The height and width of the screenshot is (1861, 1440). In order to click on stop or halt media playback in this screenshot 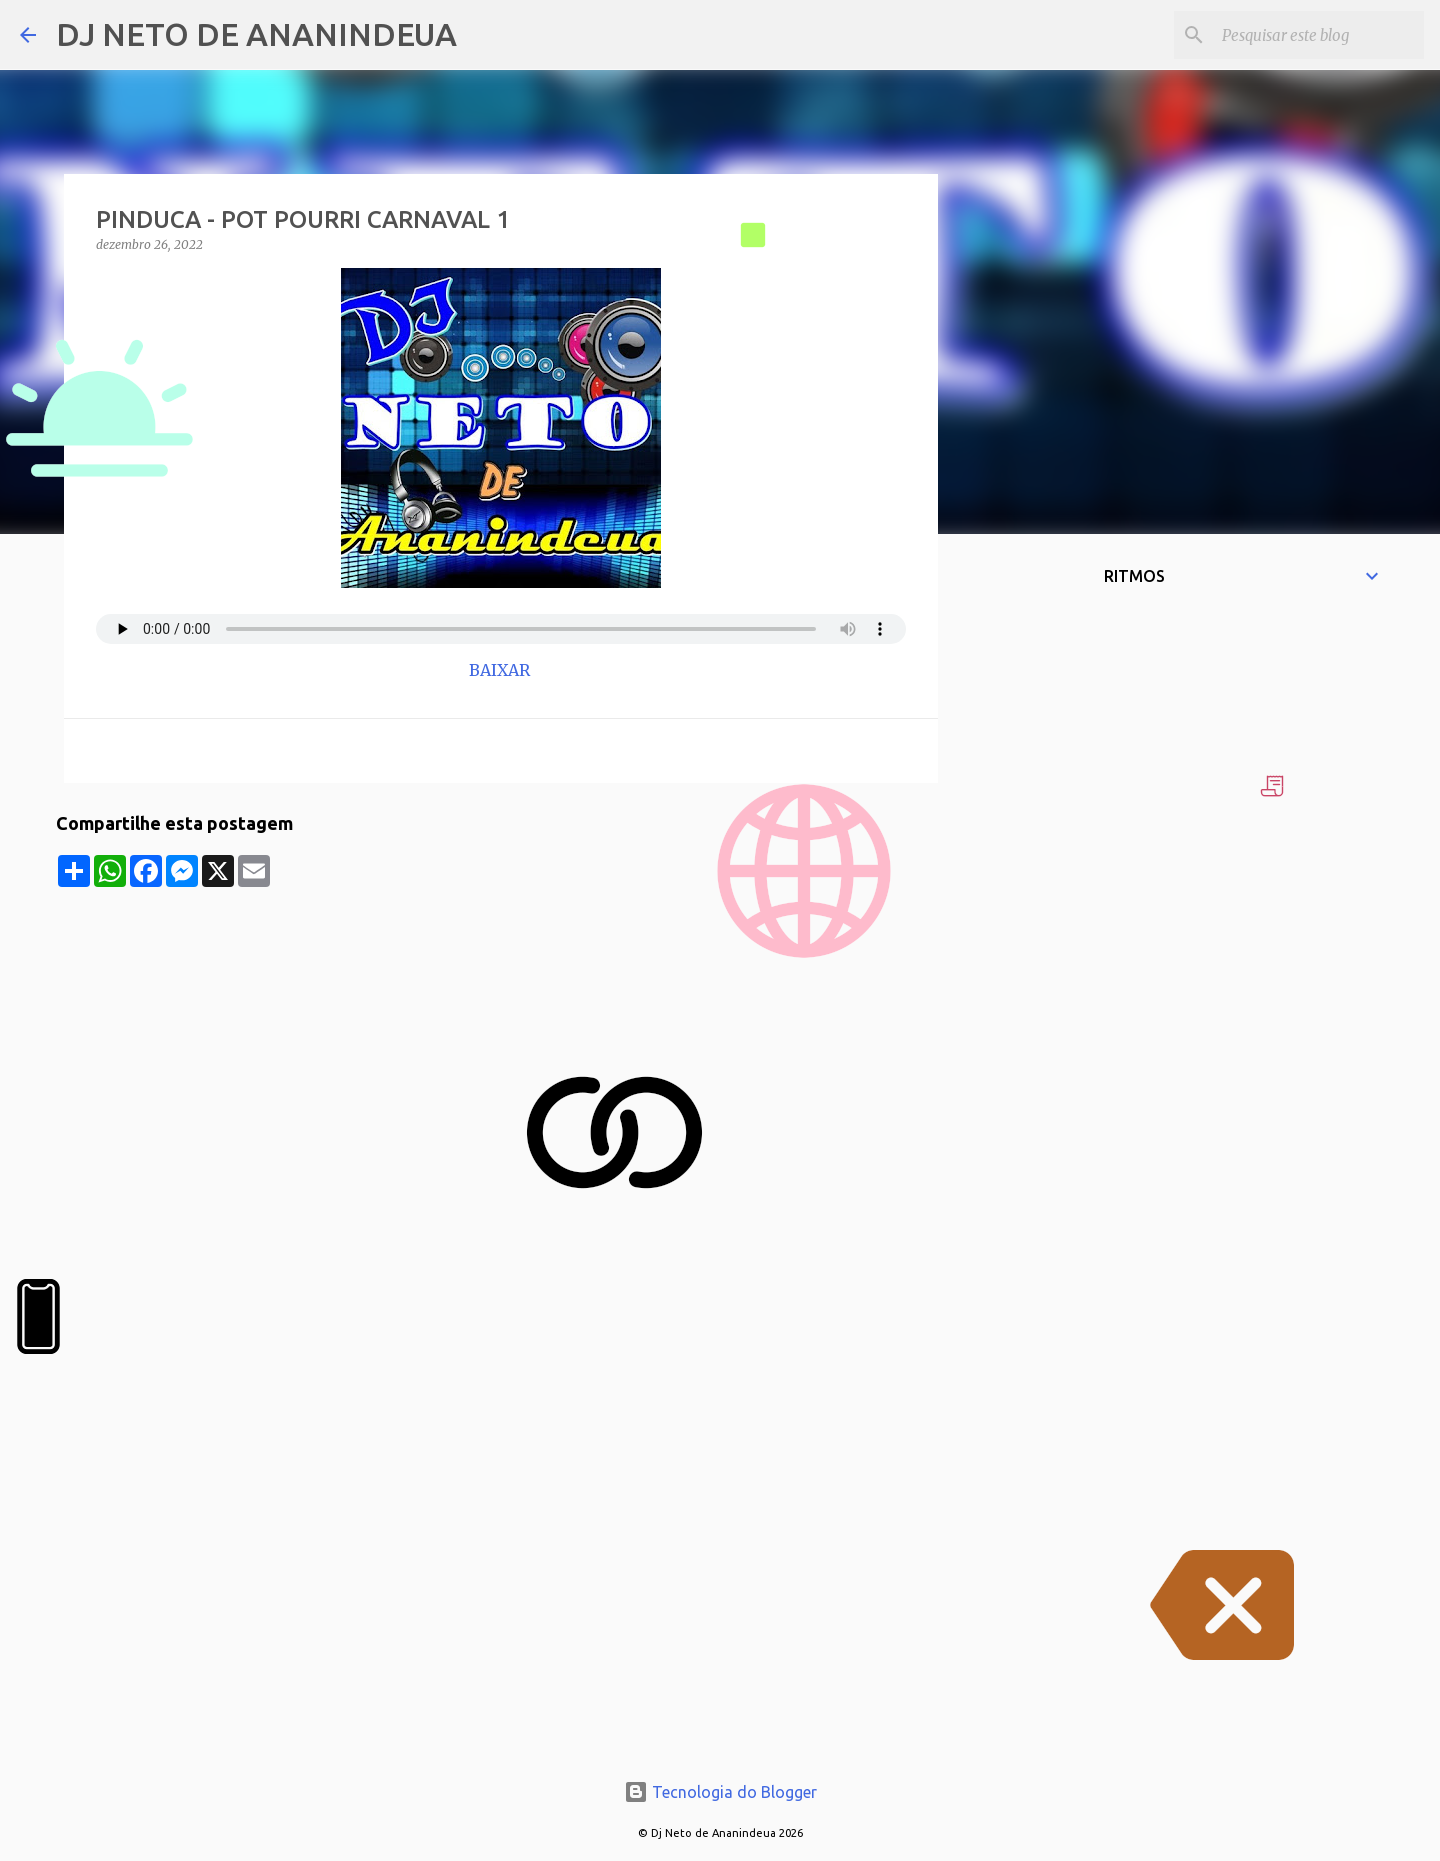, I will do `click(753, 235)`.